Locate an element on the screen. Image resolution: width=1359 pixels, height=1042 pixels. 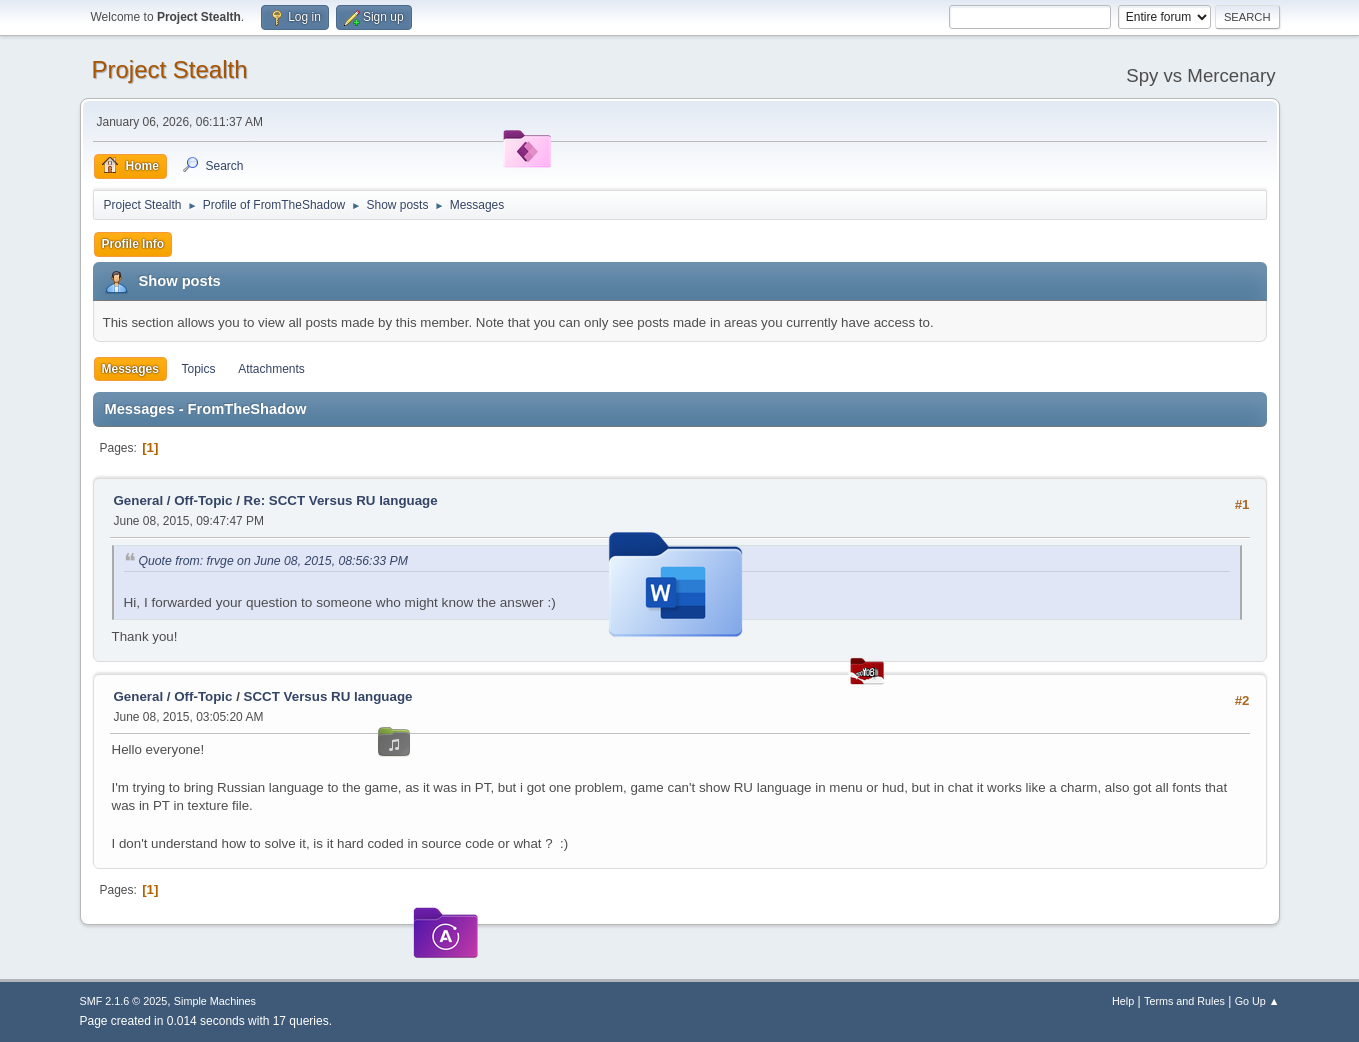
open your music folder is located at coordinates (394, 741).